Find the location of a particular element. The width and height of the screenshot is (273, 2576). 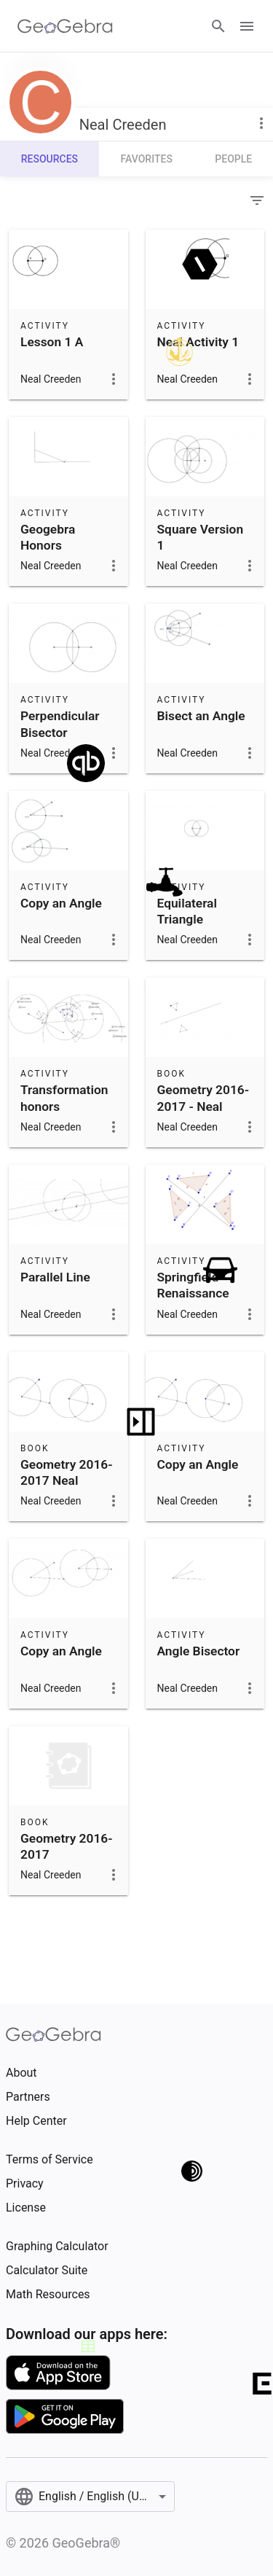

open QuickBooks accounting software is located at coordinates (86, 763).